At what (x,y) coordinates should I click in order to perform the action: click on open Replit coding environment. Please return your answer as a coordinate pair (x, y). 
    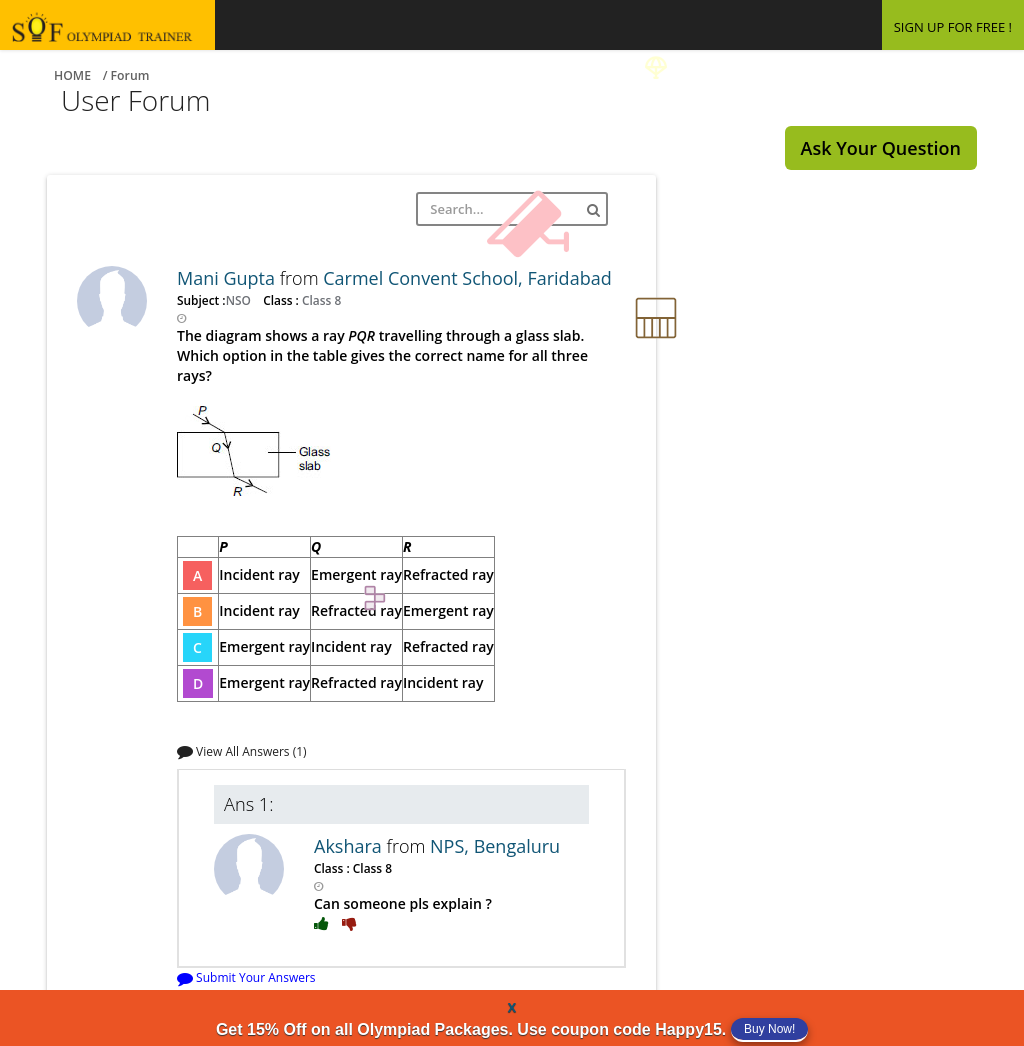
    Looking at the image, I should click on (373, 598).